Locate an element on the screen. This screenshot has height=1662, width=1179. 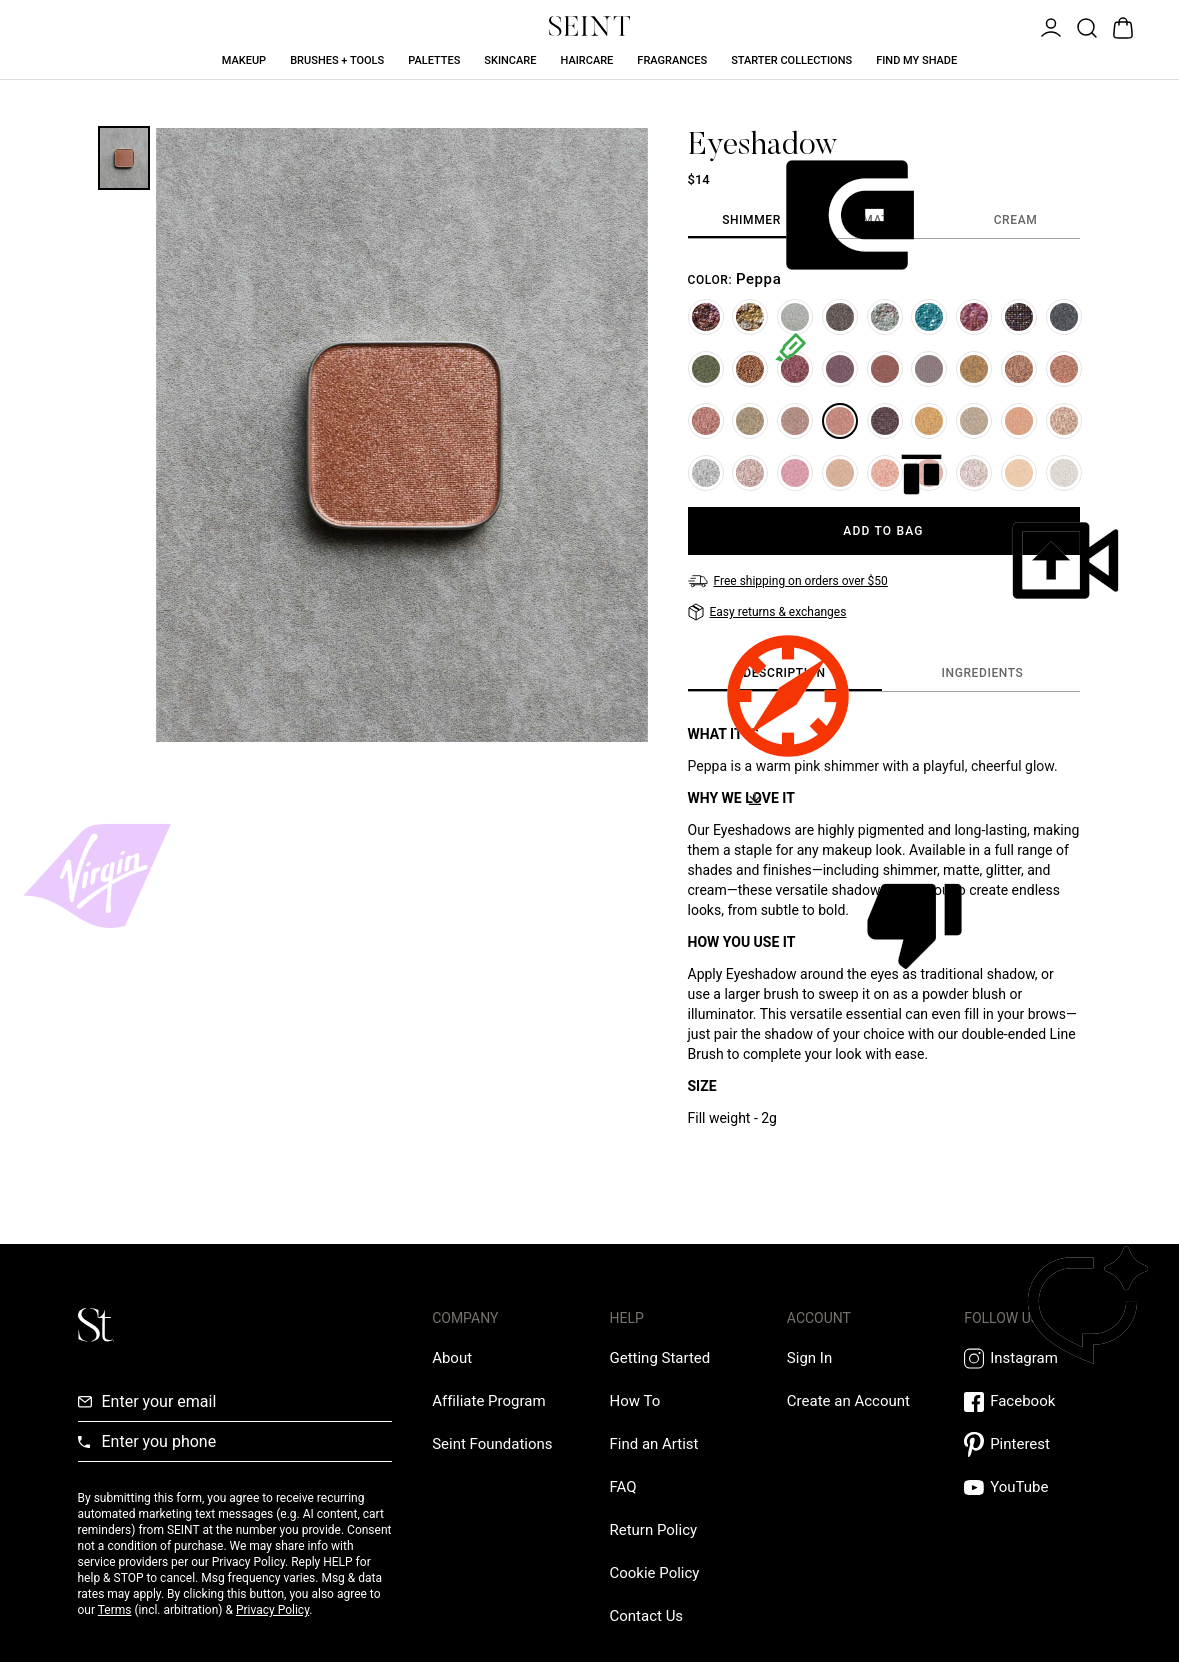
access your wallet or payment methods is located at coordinates (847, 215).